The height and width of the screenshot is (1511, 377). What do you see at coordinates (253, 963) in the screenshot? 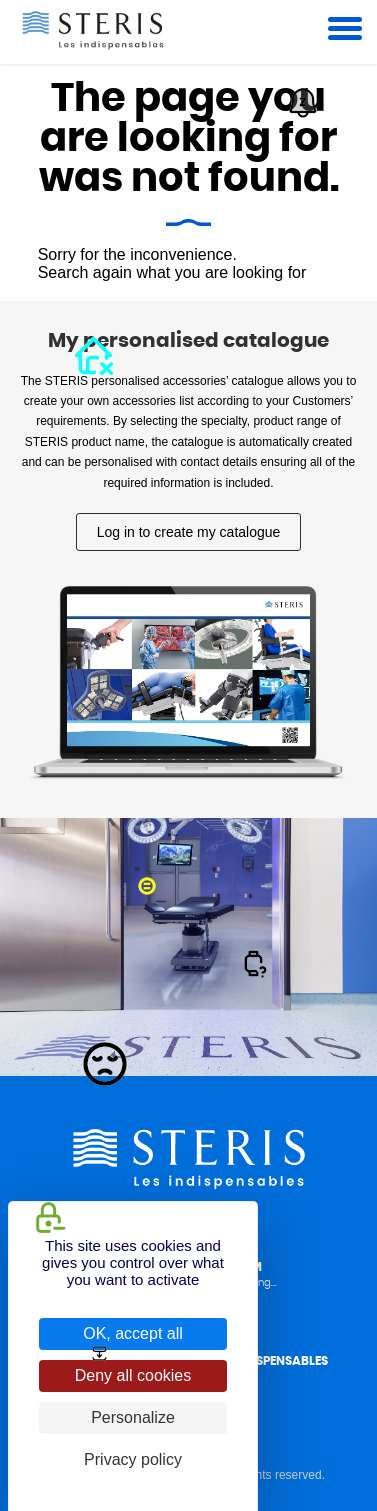
I see `smartwatch help or support` at bounding box center [253, 963].